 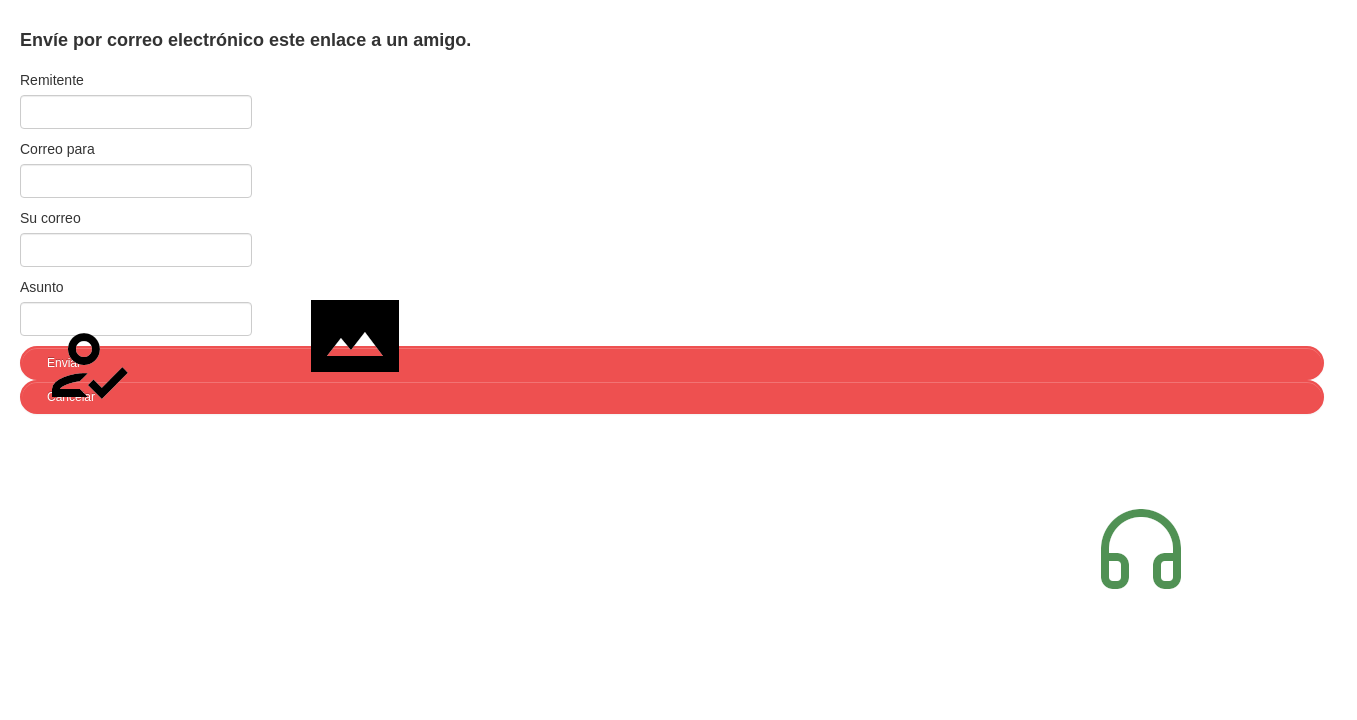 I want to click on view image at actual size, so click(x=355, y=336).